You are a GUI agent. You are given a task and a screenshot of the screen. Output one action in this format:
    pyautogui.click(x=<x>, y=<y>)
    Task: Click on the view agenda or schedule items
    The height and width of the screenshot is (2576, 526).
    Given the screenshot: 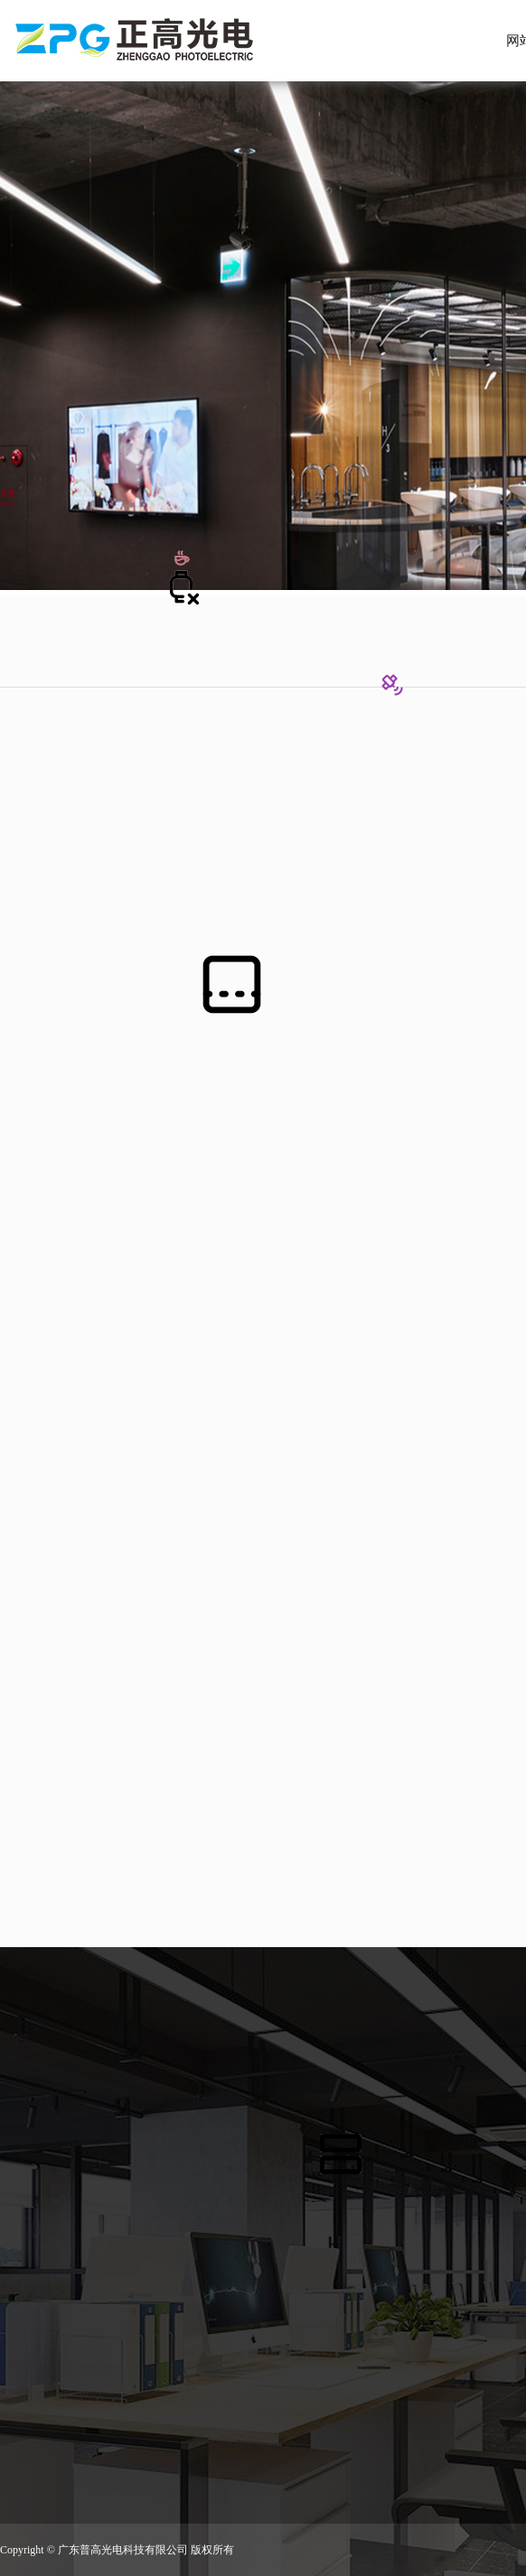 What is the action you would take?
    pyautogui.click(x=342, y=2154)
    